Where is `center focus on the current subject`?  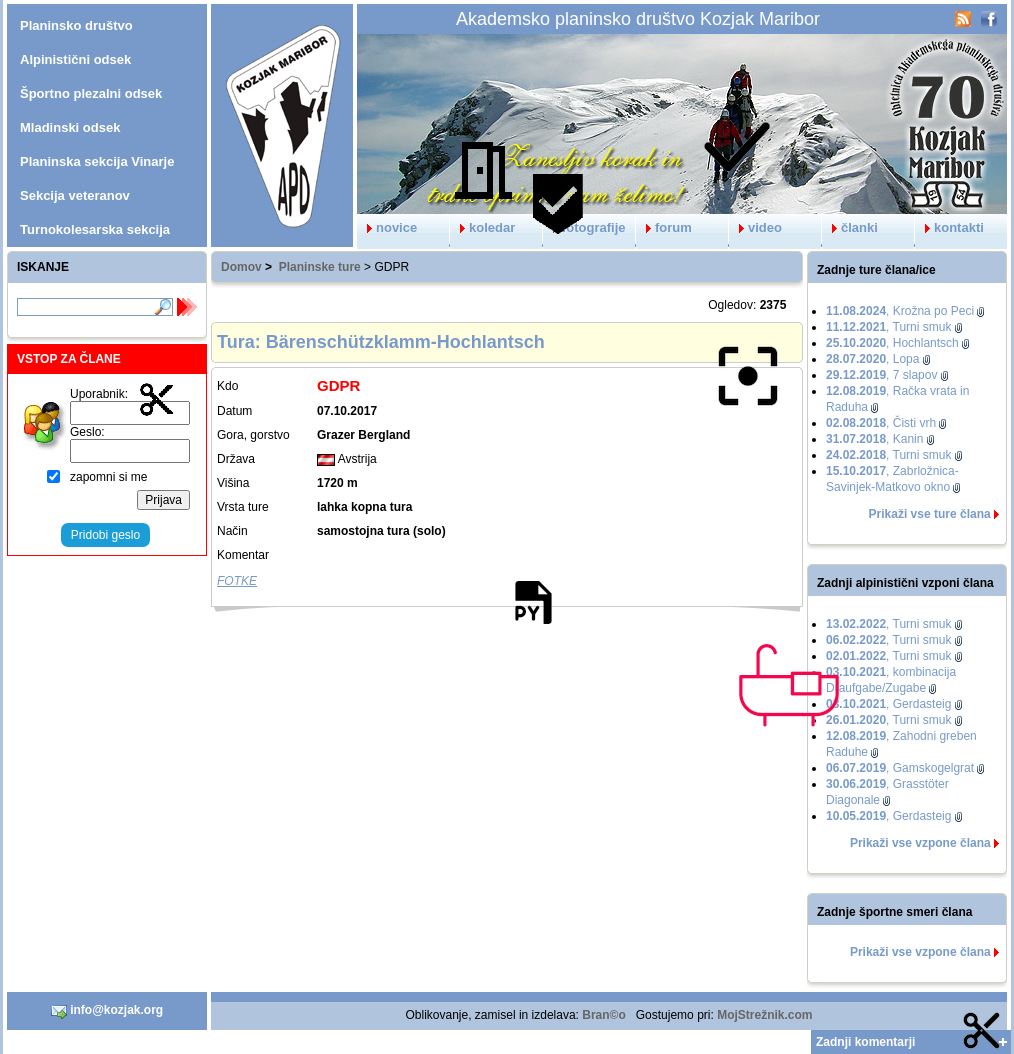
center focus on the current subject is located at coordinates (748, 376).